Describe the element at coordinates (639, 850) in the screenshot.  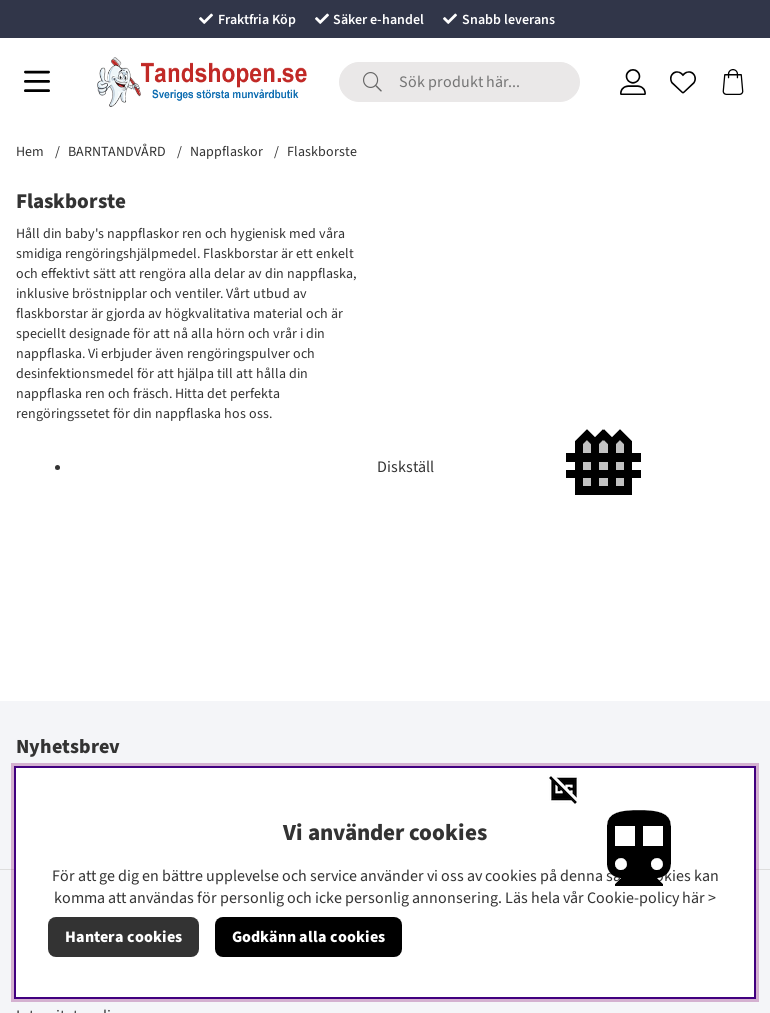
I see `get subway or metro directions` at that location.